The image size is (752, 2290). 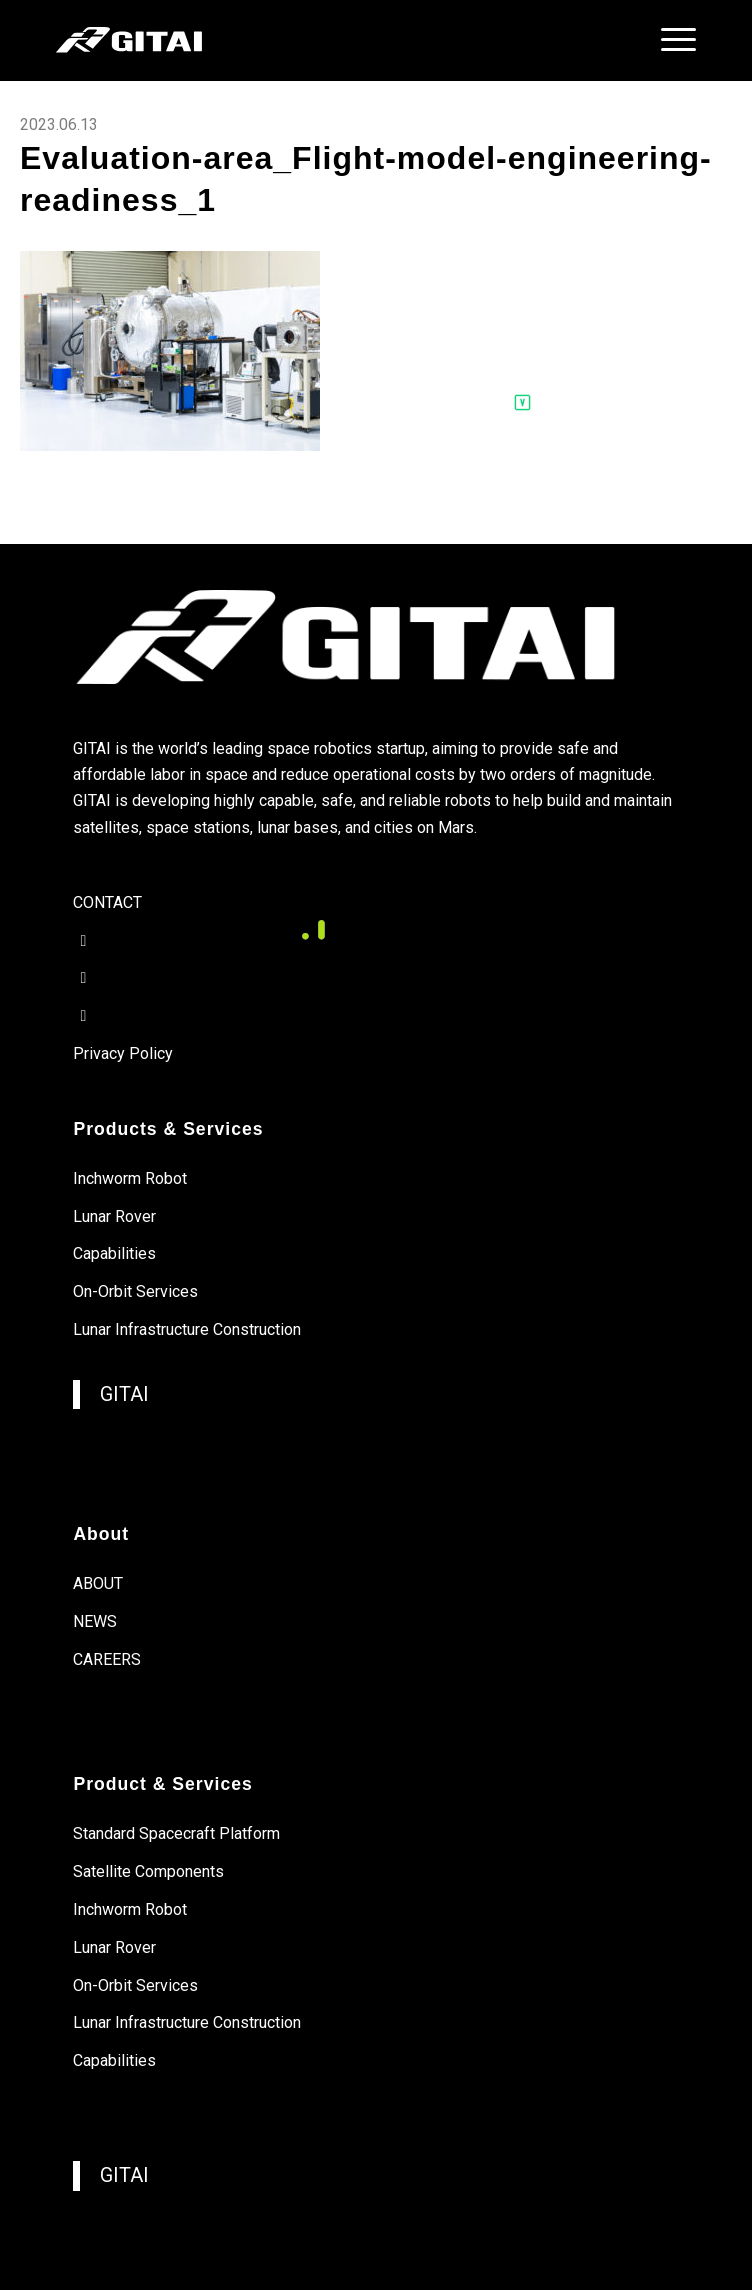 What do you see at coordinates (522, 402) in the screenshot?
I see `indicates a "V" keyboard shortcut or hotkey` at bounding box center [522, 402].